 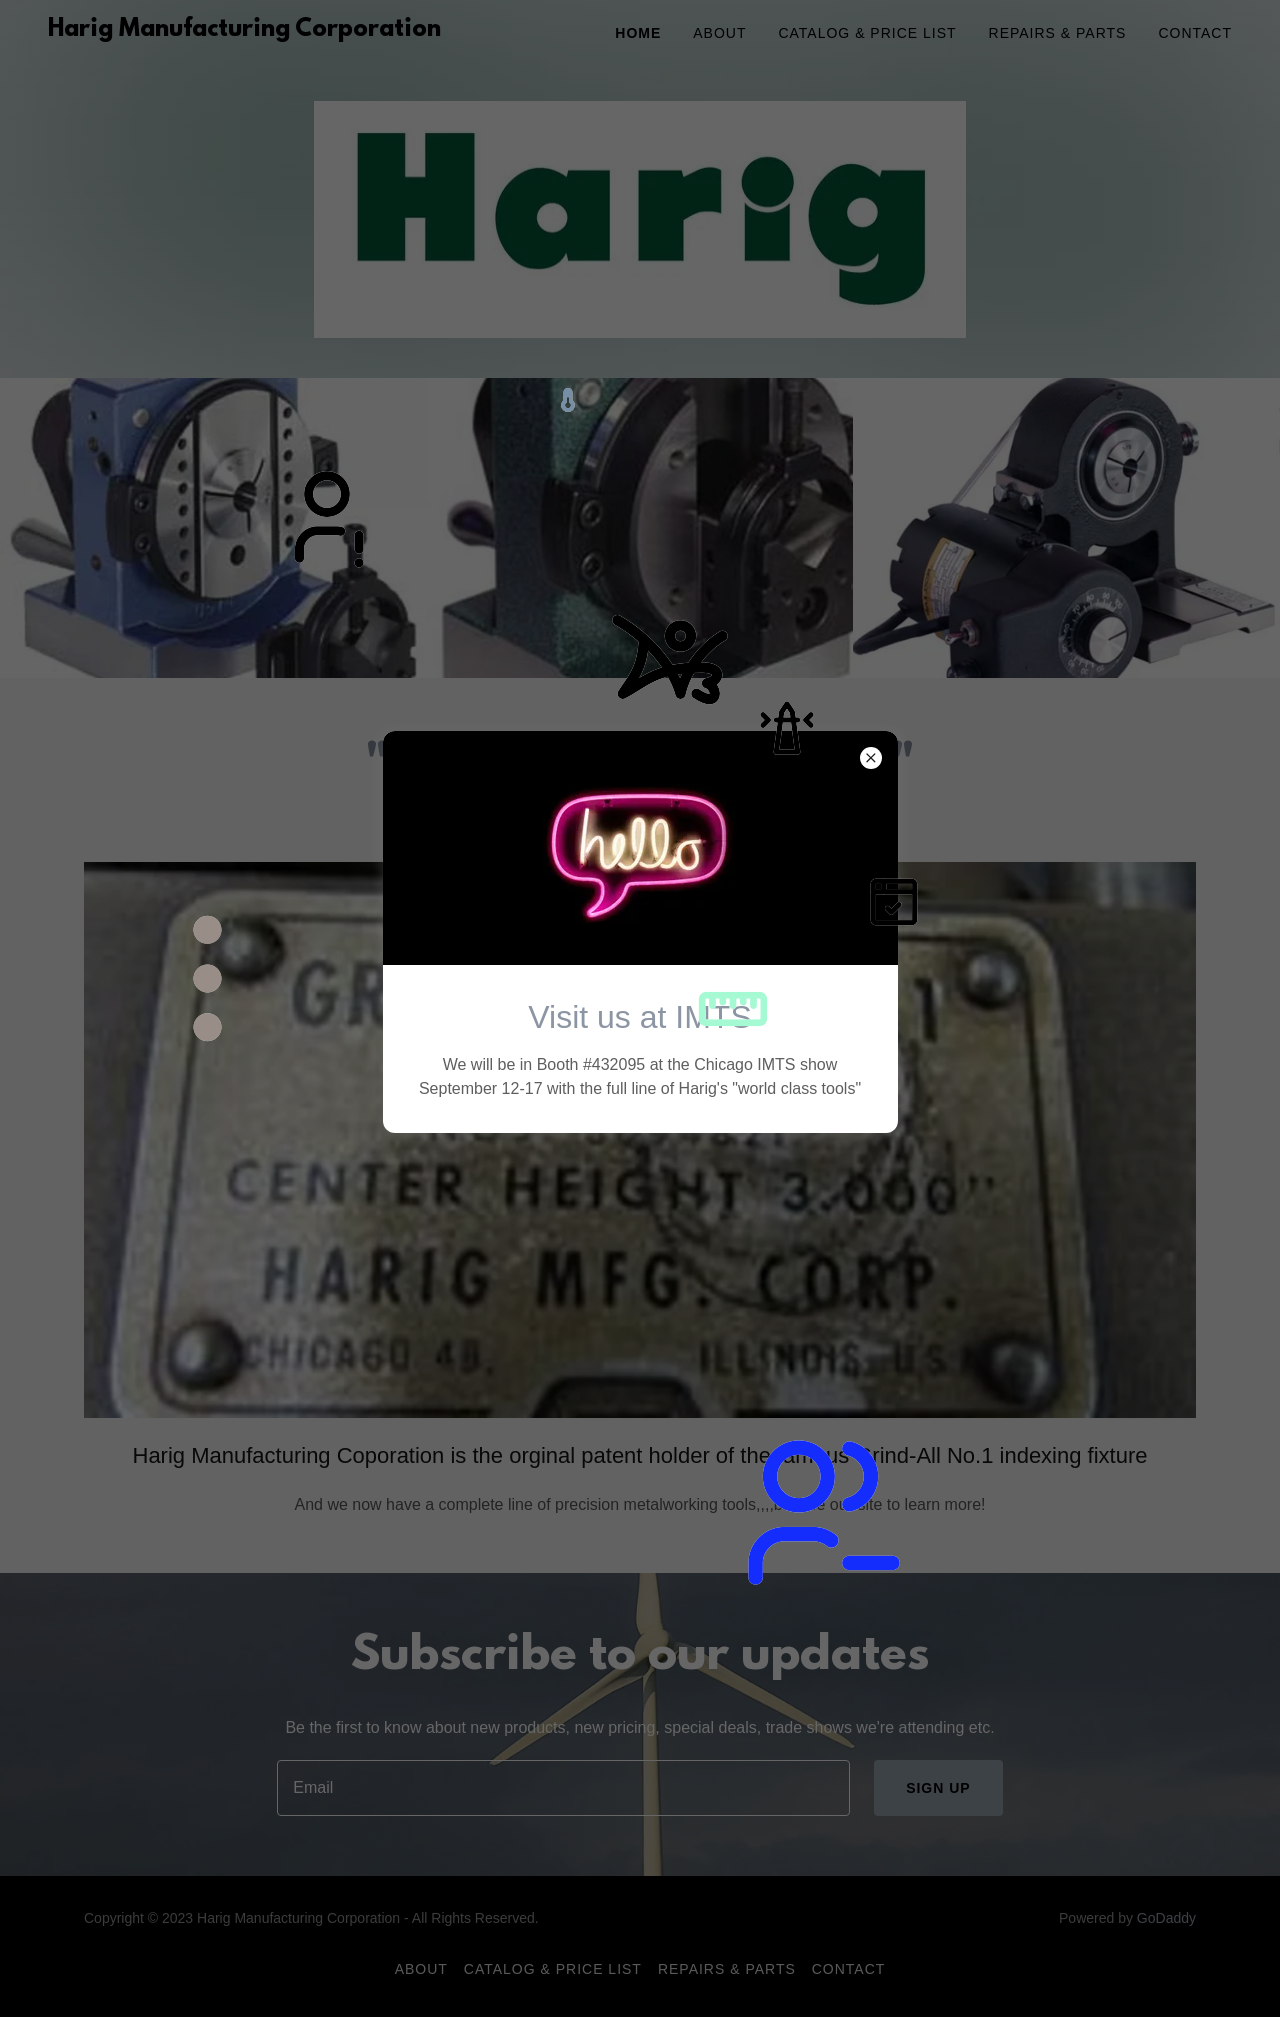 I want to click on user account requires attention, so click(x=327, y=517).